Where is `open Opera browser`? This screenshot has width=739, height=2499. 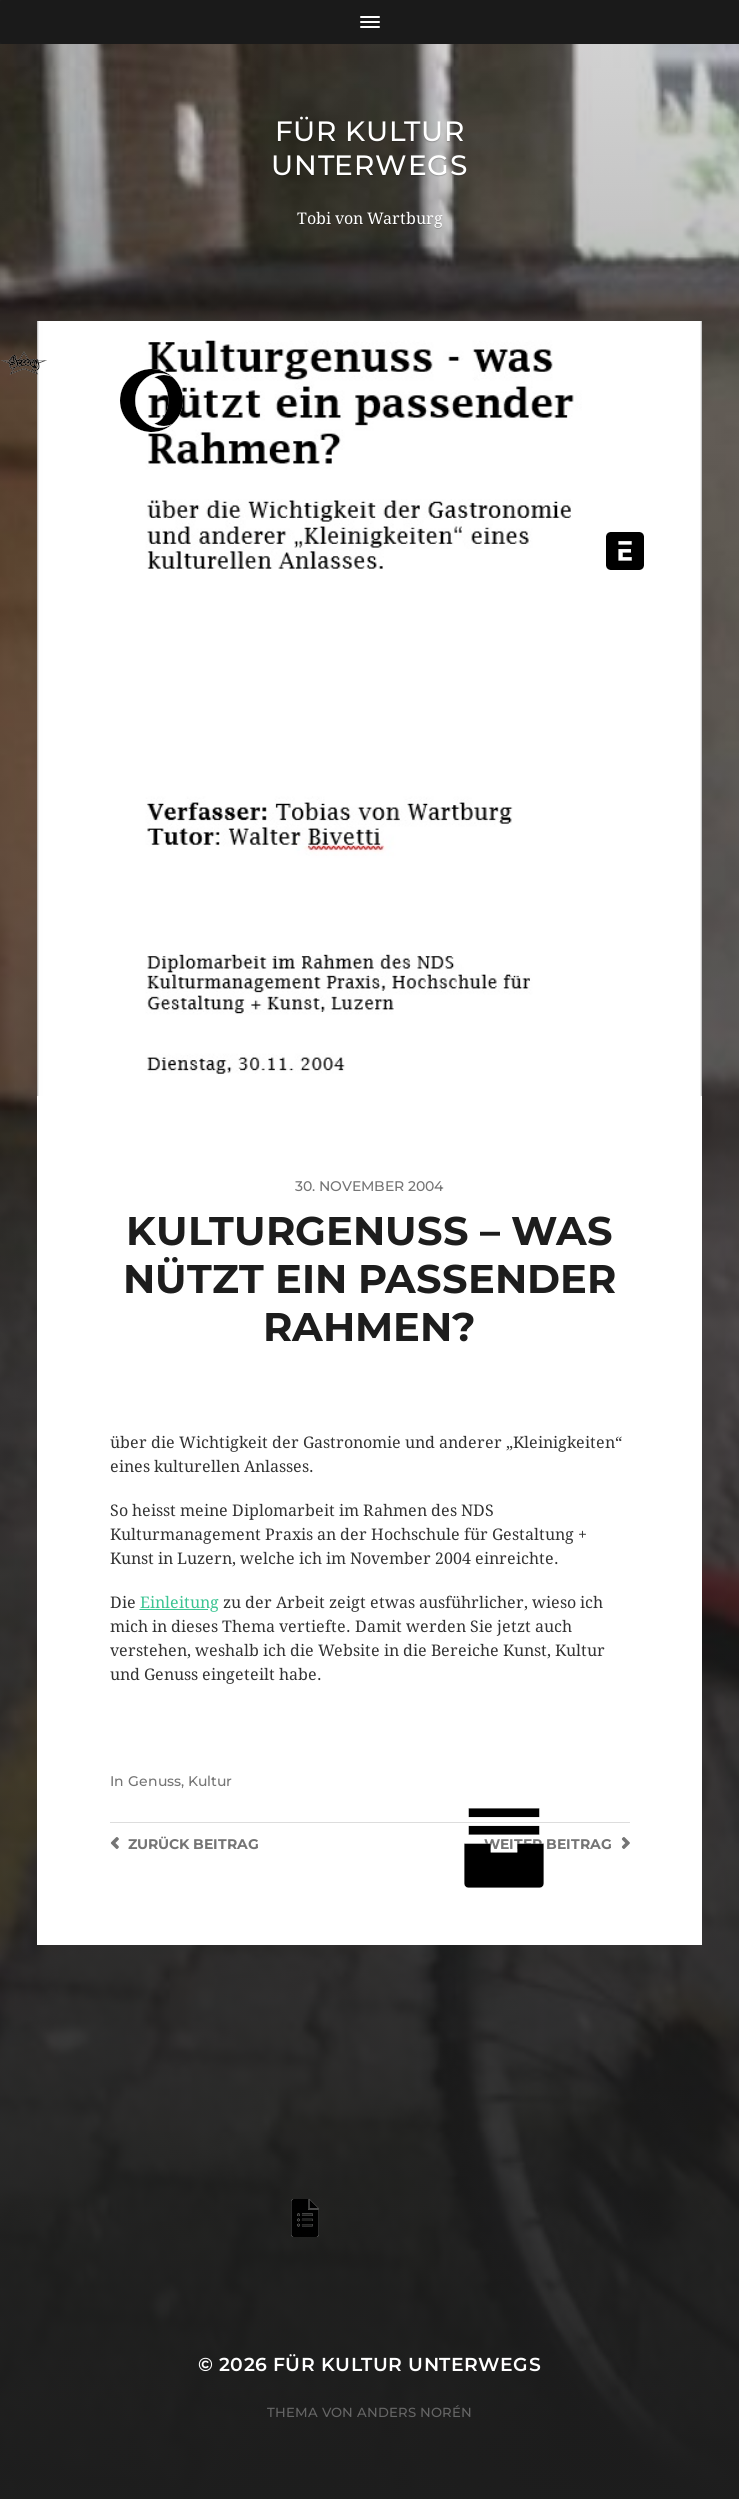 open Opera browser is located at coordinates (151, 400).